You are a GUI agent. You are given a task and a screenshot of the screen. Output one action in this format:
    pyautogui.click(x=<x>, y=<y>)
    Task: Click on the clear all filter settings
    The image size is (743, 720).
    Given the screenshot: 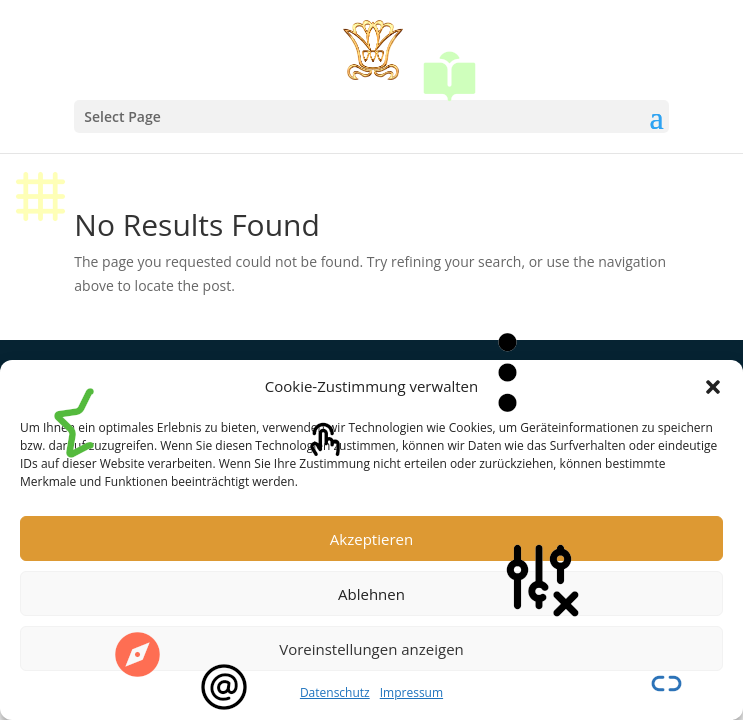 What is the action you would take?
    pyautogui.click(x=539, y=577)
    